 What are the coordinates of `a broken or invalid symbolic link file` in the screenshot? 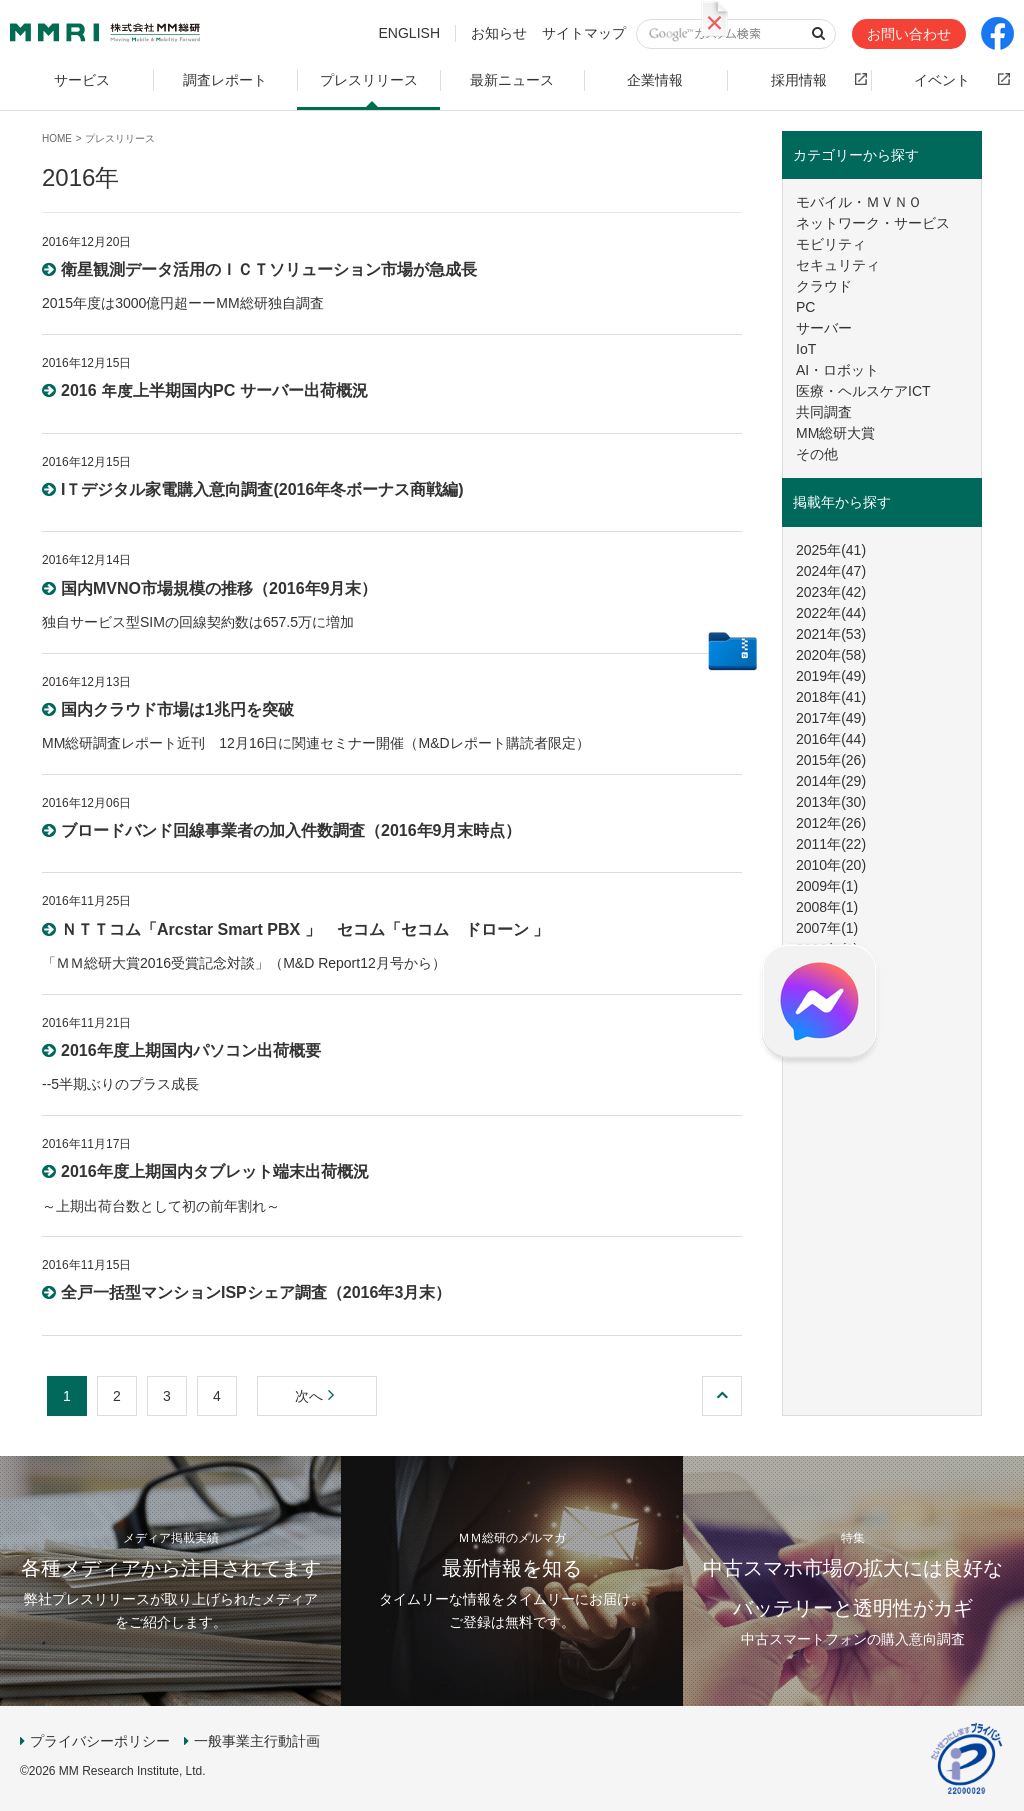 It's located at (714, 19).